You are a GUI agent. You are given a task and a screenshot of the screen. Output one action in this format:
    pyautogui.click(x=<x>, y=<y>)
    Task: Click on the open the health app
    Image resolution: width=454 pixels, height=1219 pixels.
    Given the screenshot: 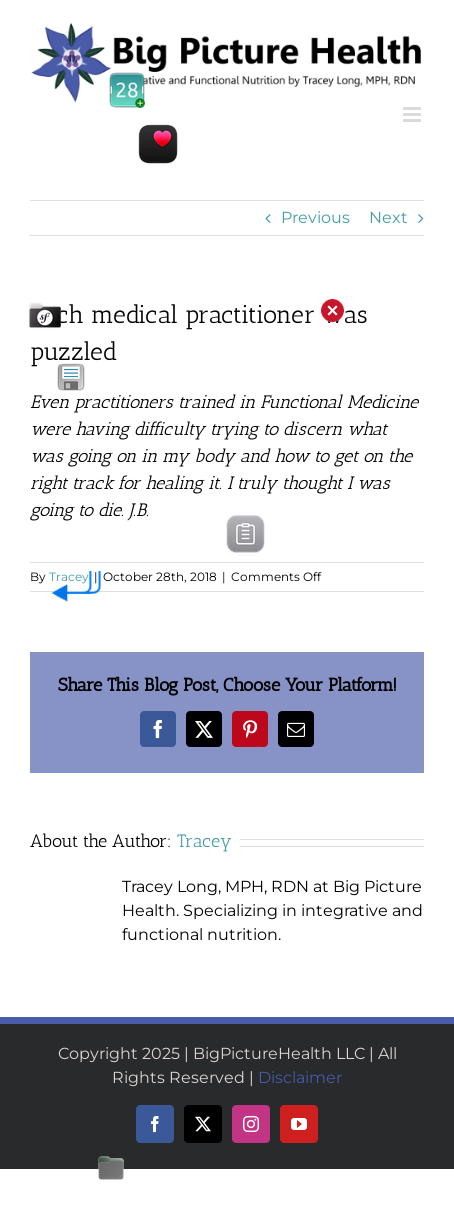 What is the action you would take?
    pyautogui.click(x=158, y=144)
    